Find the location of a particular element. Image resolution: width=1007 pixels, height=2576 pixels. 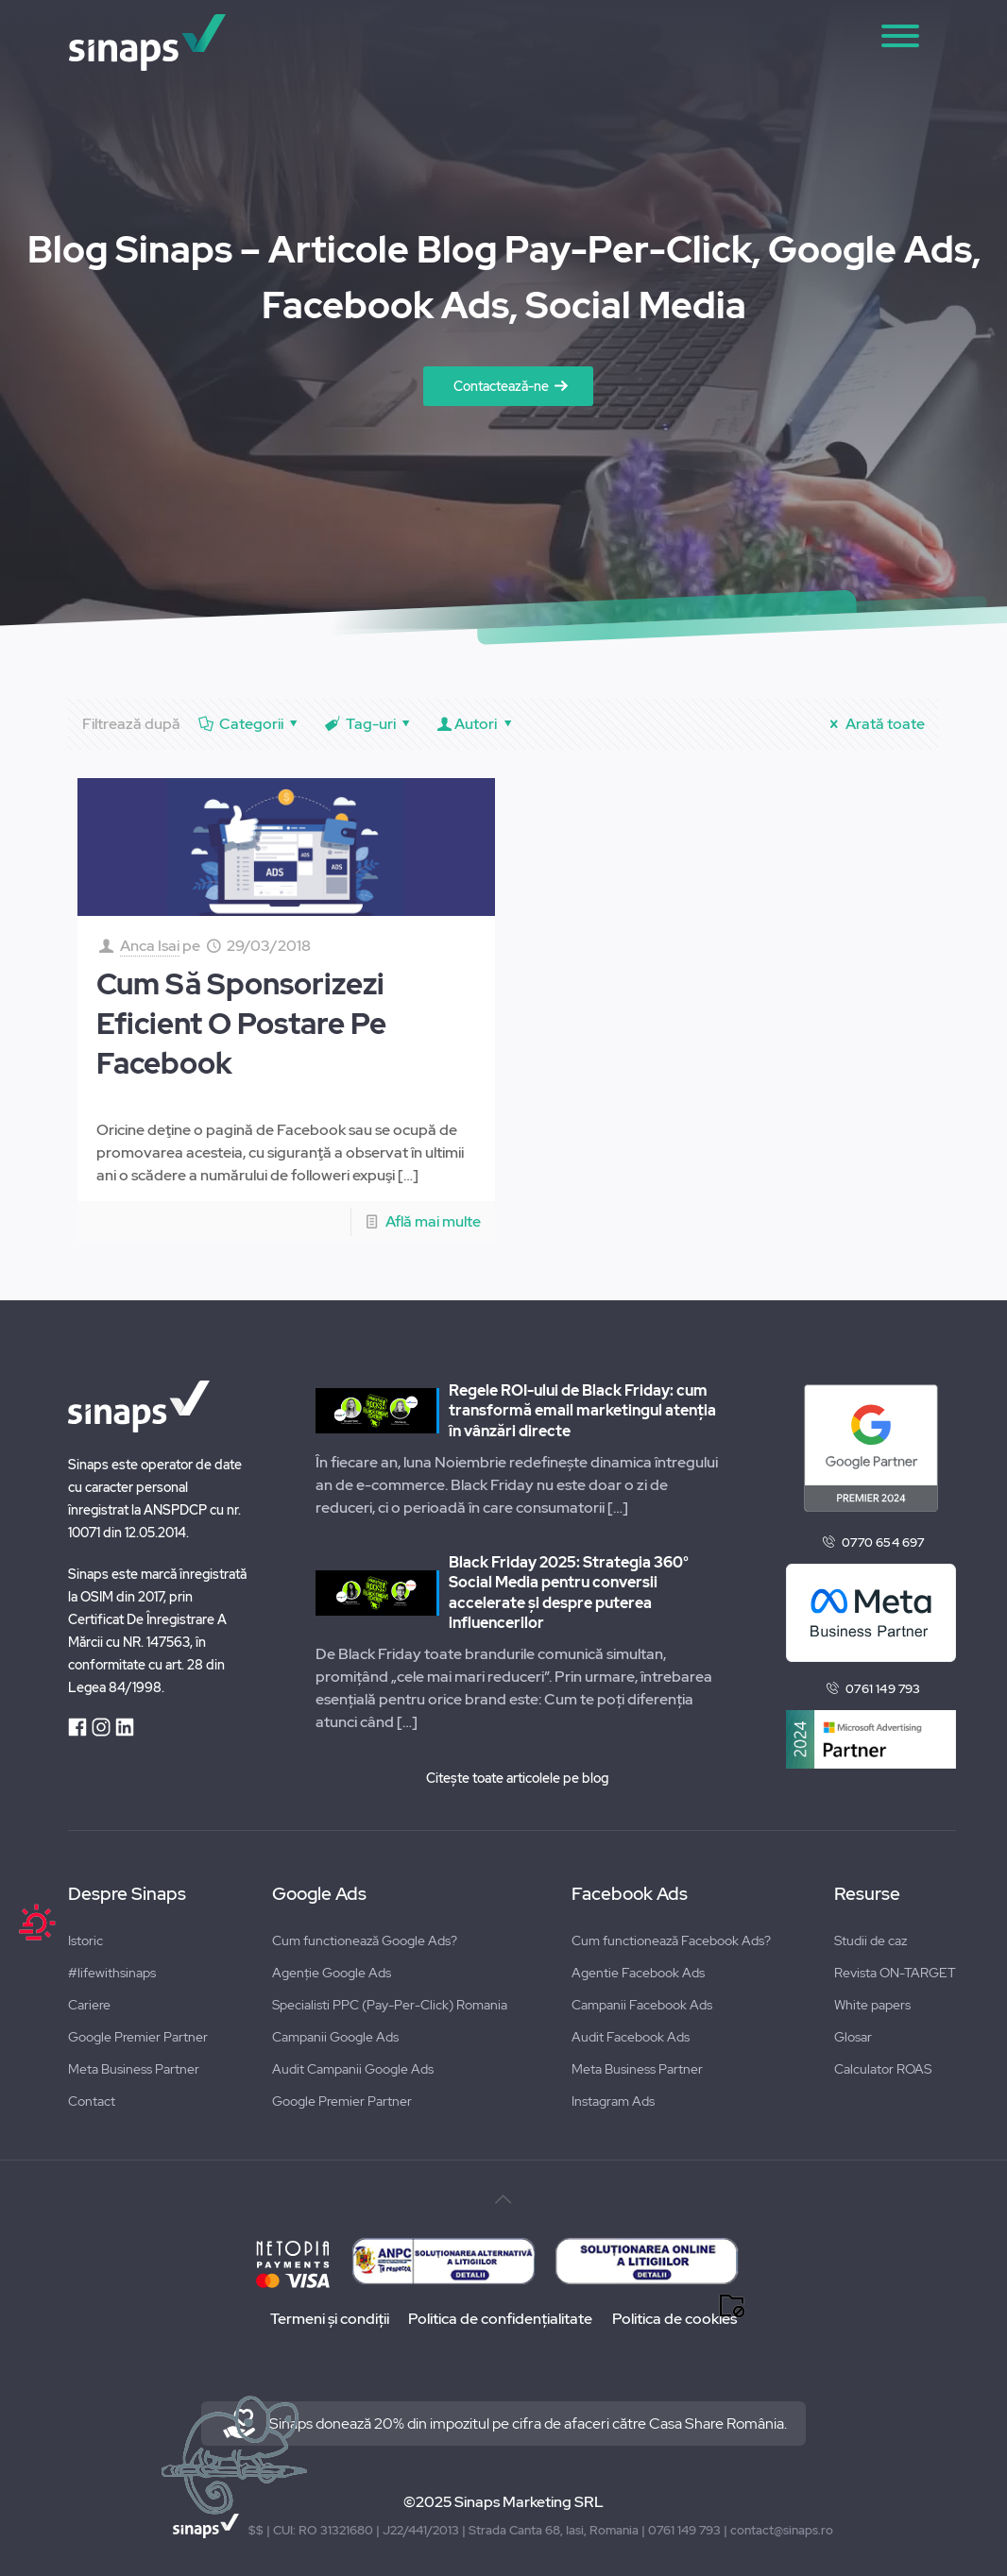

open notepad++ text editor is located at coordinates (234, 2455).